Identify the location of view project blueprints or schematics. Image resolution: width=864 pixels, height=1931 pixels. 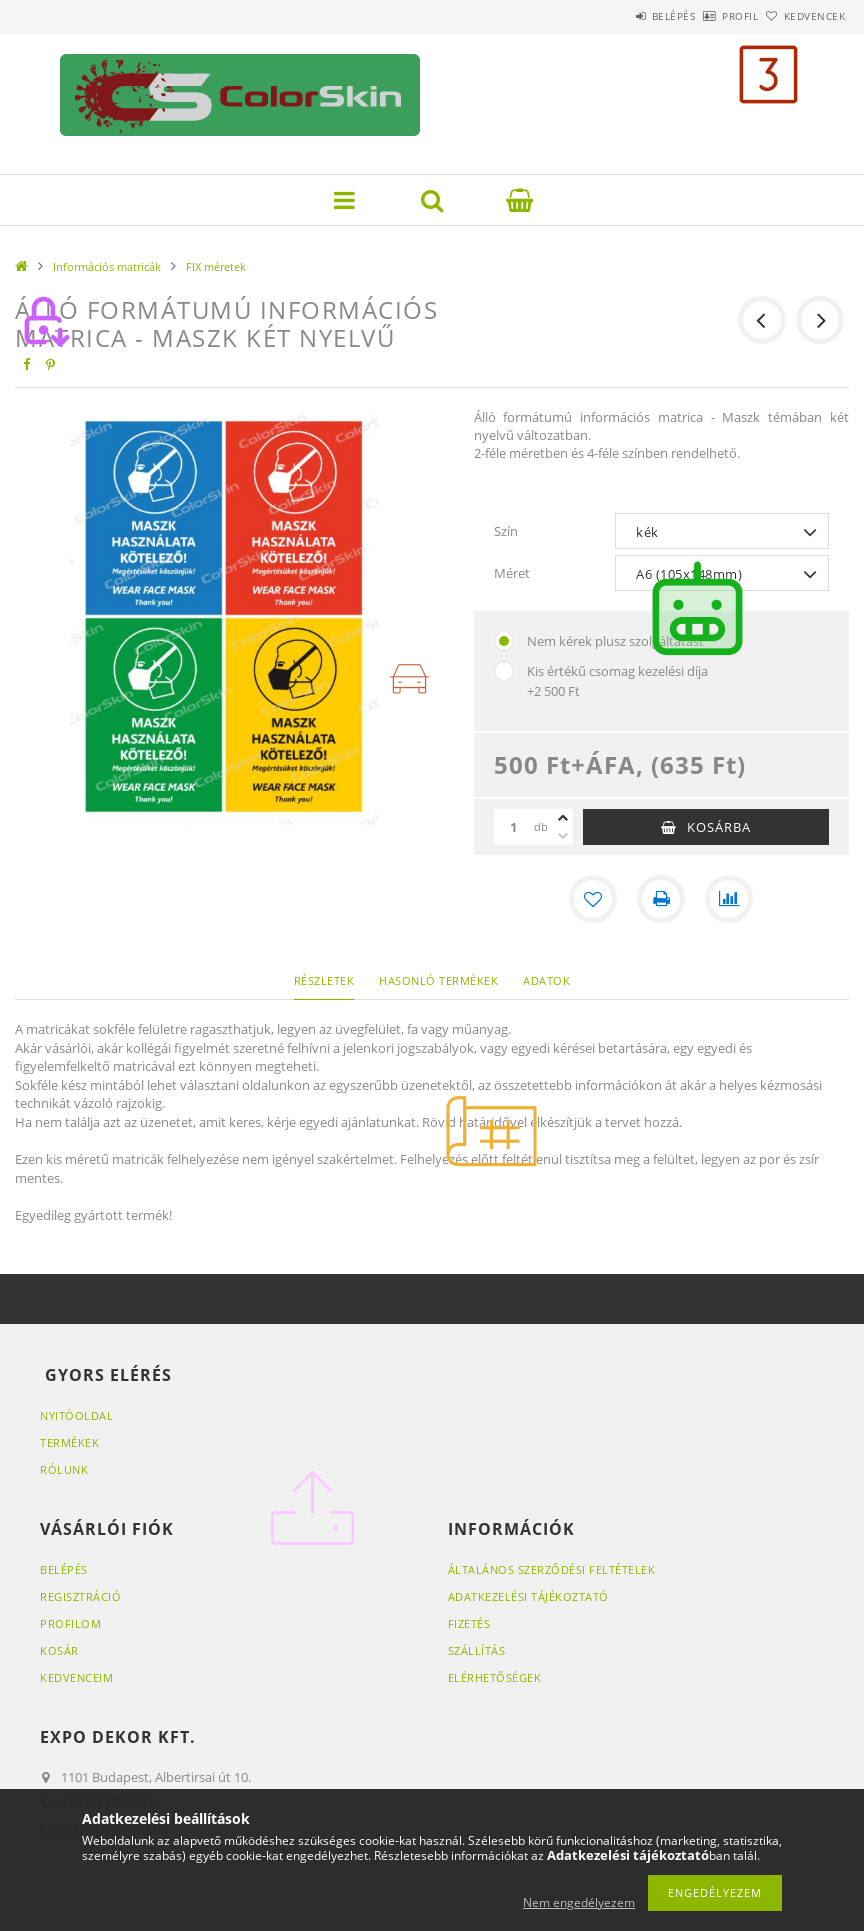
(491, 1134).